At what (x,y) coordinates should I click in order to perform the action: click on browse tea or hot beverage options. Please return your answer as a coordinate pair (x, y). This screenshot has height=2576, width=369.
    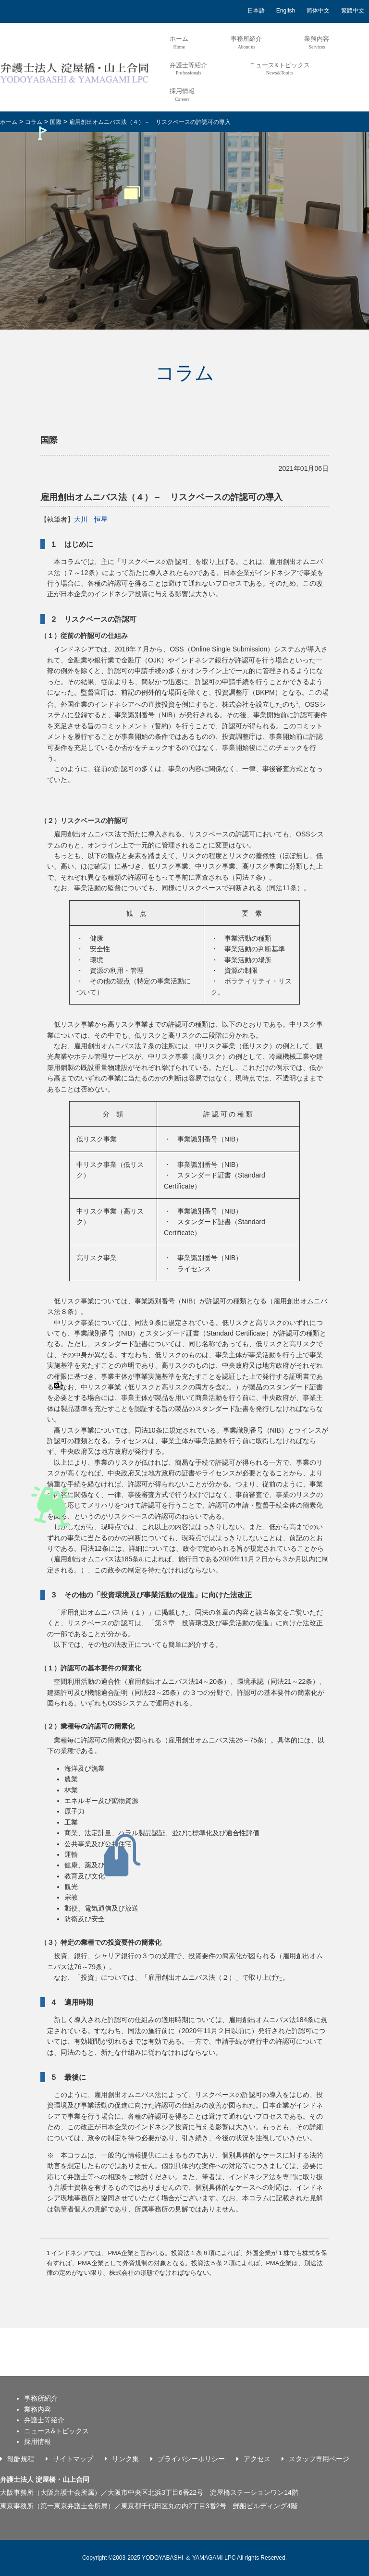
    Looking at the image, I should click on (121, 1856).